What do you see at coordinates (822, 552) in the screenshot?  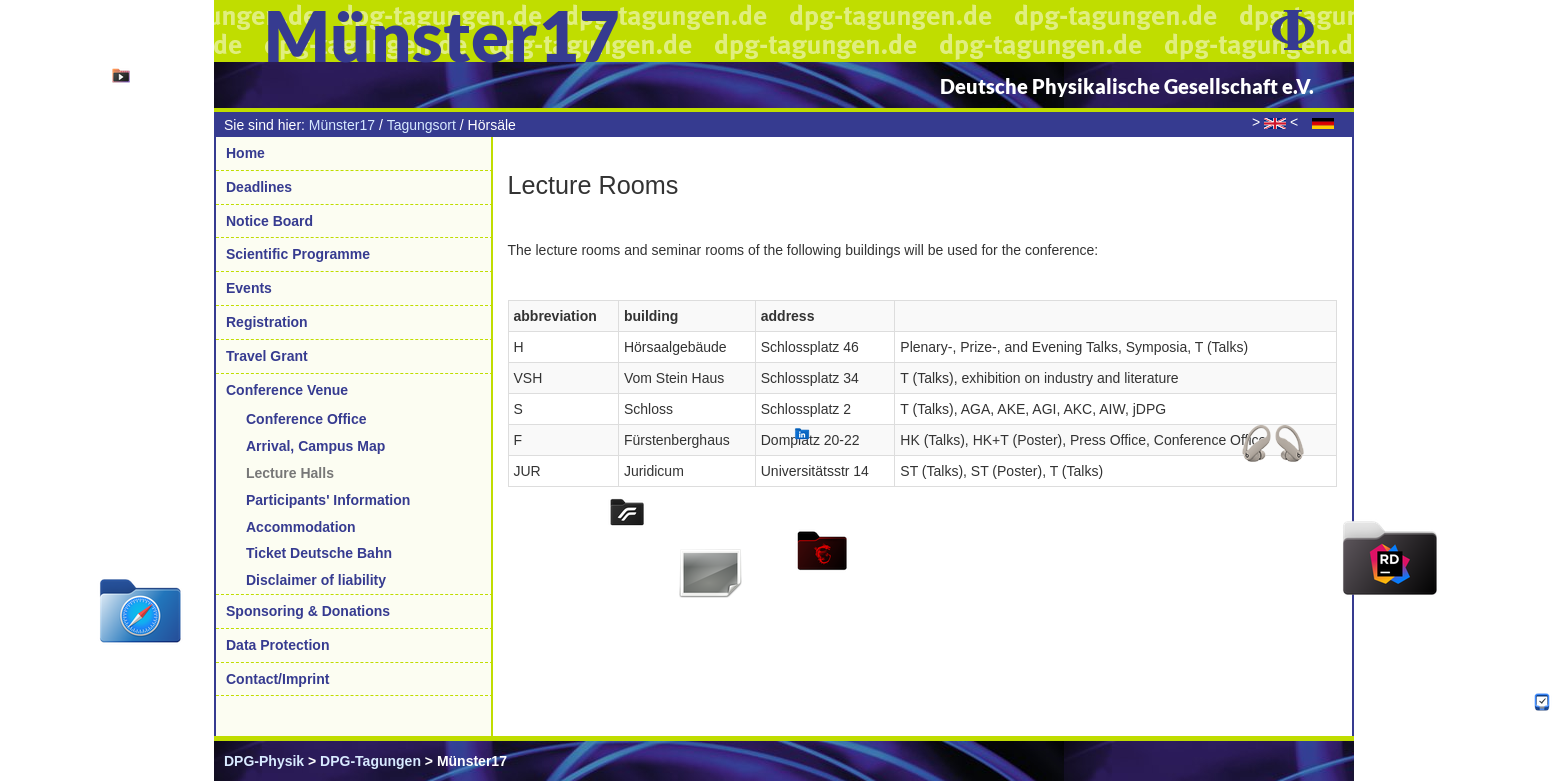 I see `open msi-branded files folder` at bounding box center [822, 552].